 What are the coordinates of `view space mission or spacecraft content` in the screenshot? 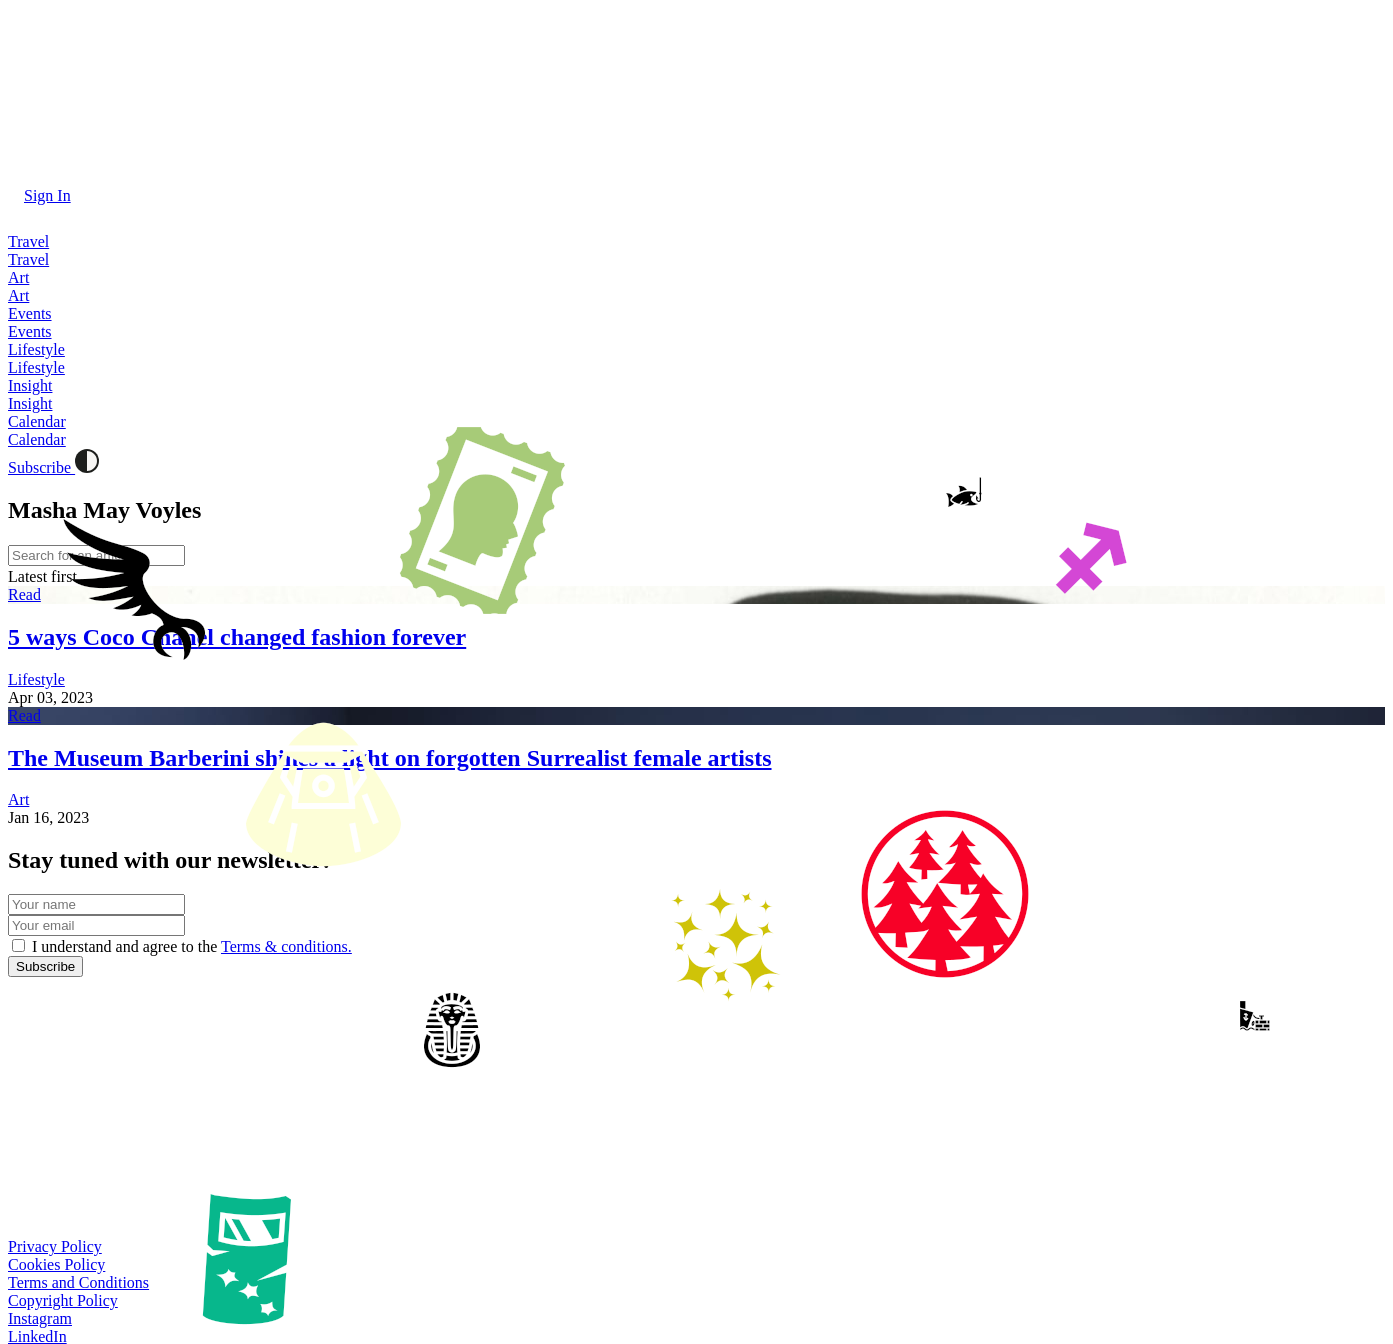 It's located at (323, 794).